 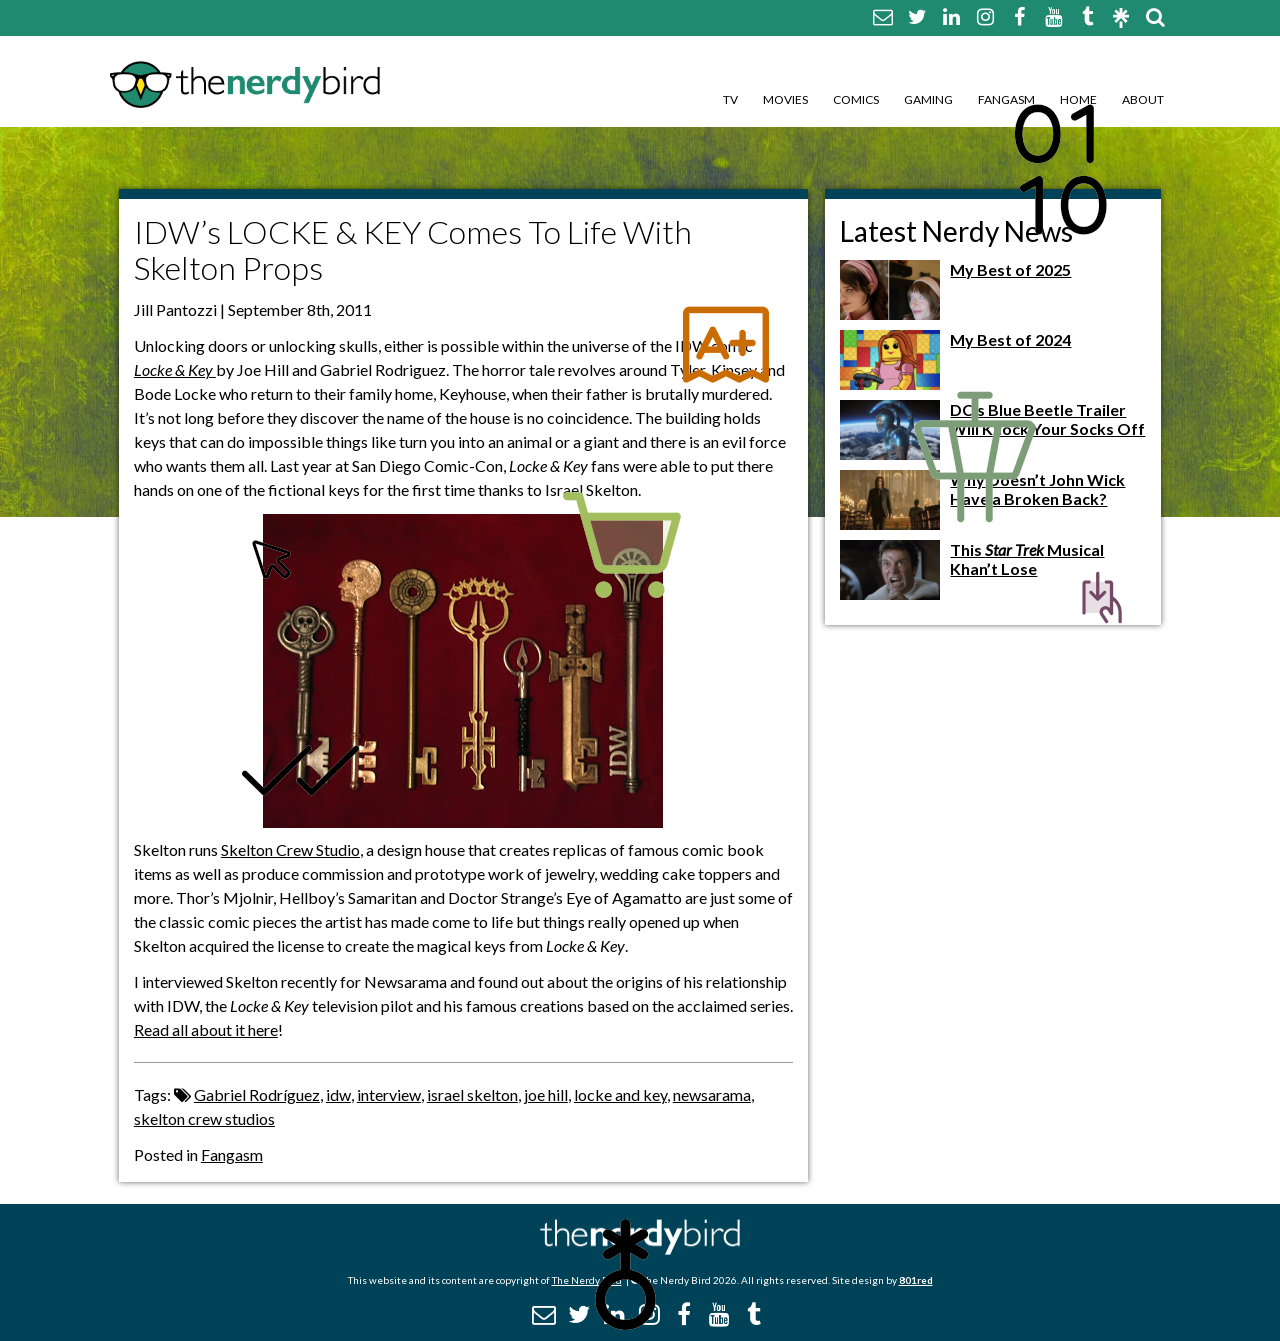 What do you see at coordinates (271, 559) in the screenshot?
I see `mouse cursor or pointer indicator` at bounding box center [271, 559].